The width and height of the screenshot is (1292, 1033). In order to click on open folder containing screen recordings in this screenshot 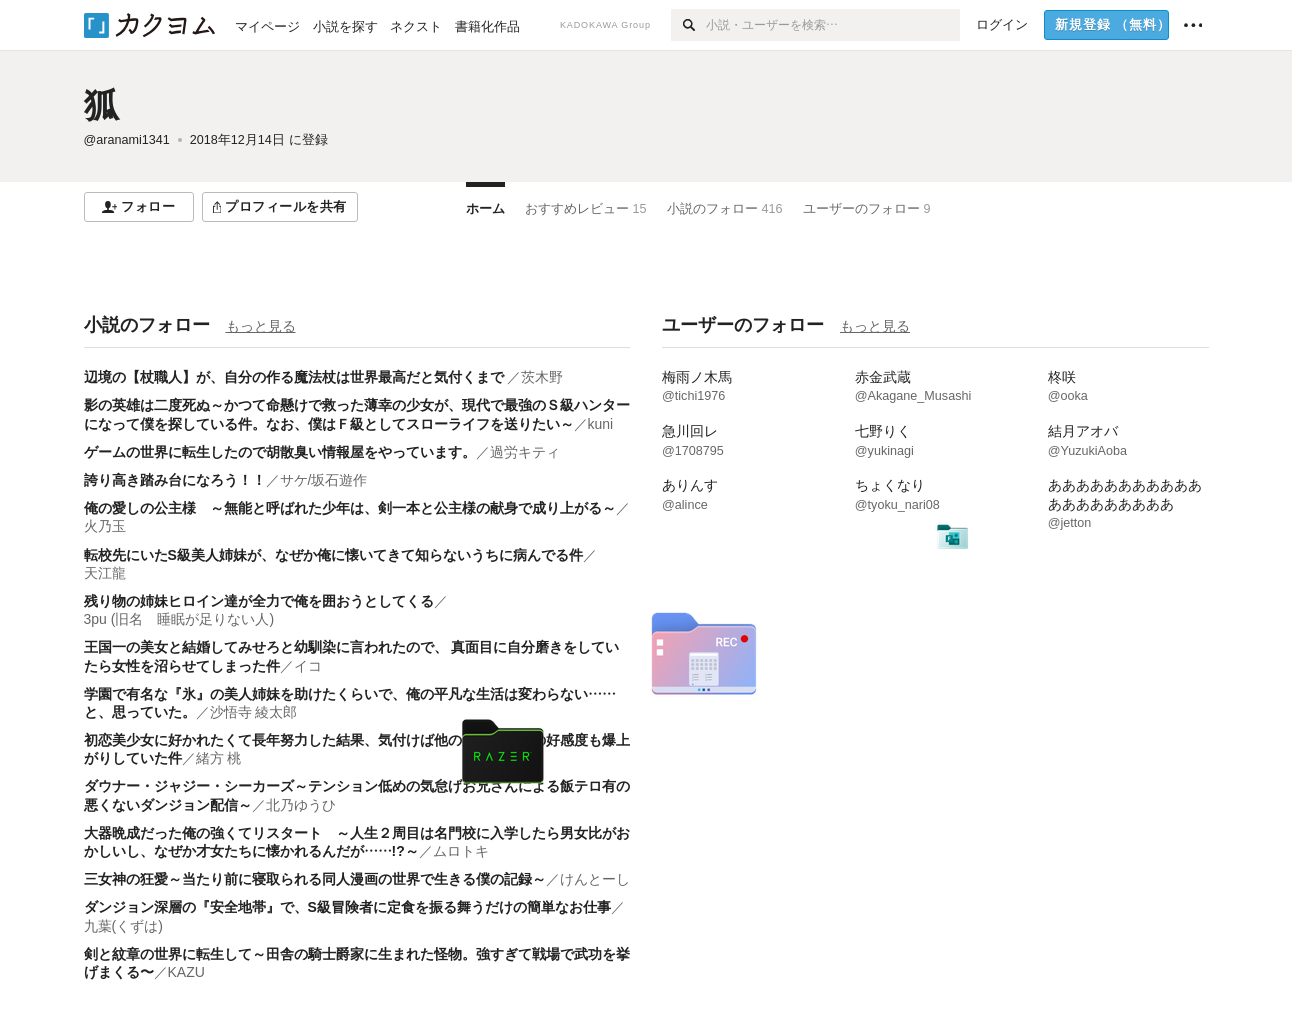, I will do `click(703, 656)`.